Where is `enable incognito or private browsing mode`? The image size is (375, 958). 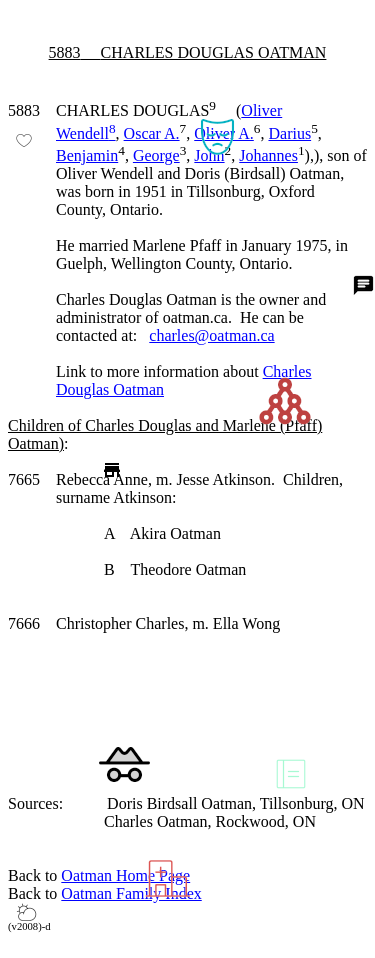
enable incognito or private browsing mode is located at coordinates (124, 764).